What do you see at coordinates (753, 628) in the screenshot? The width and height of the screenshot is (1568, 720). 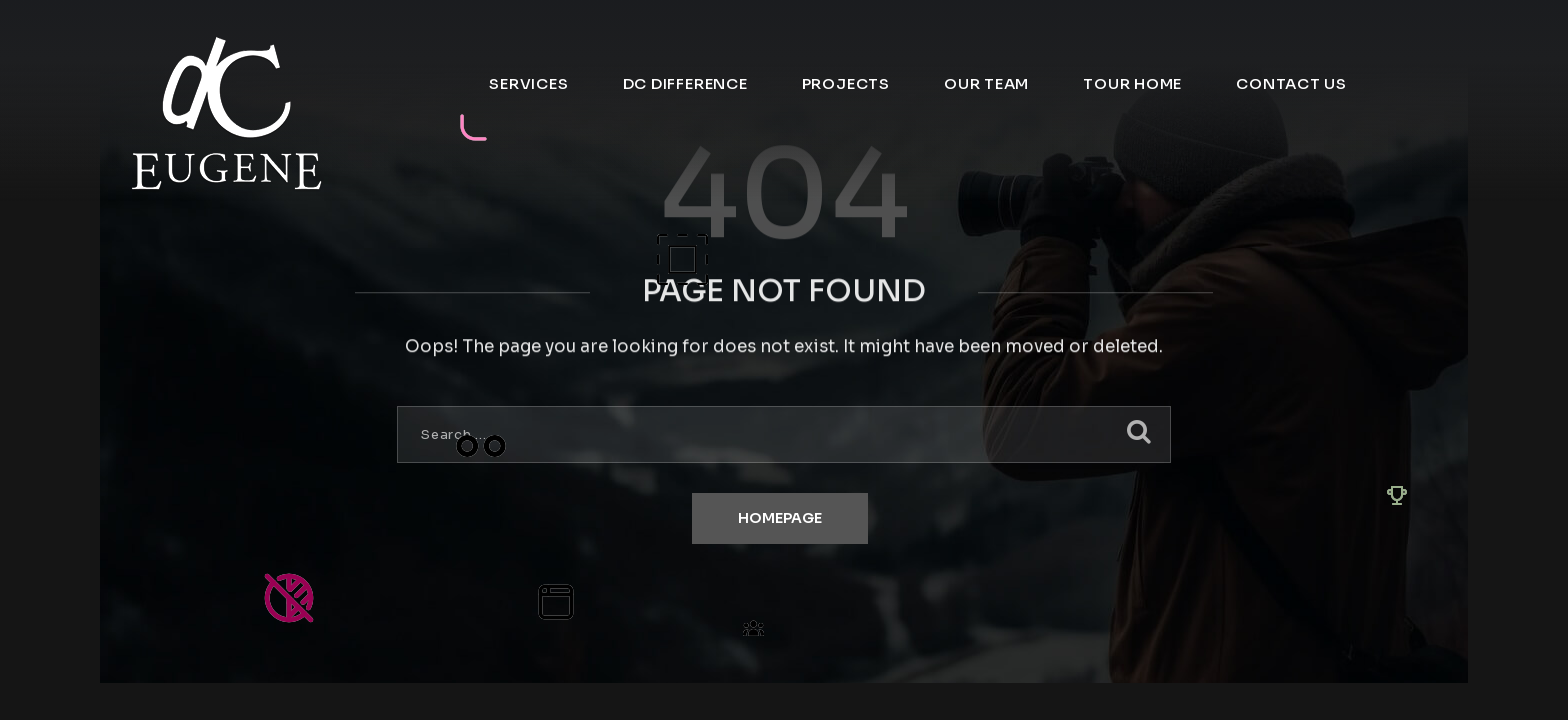 I see `view all users or team members` at bounding box center [753, 628].